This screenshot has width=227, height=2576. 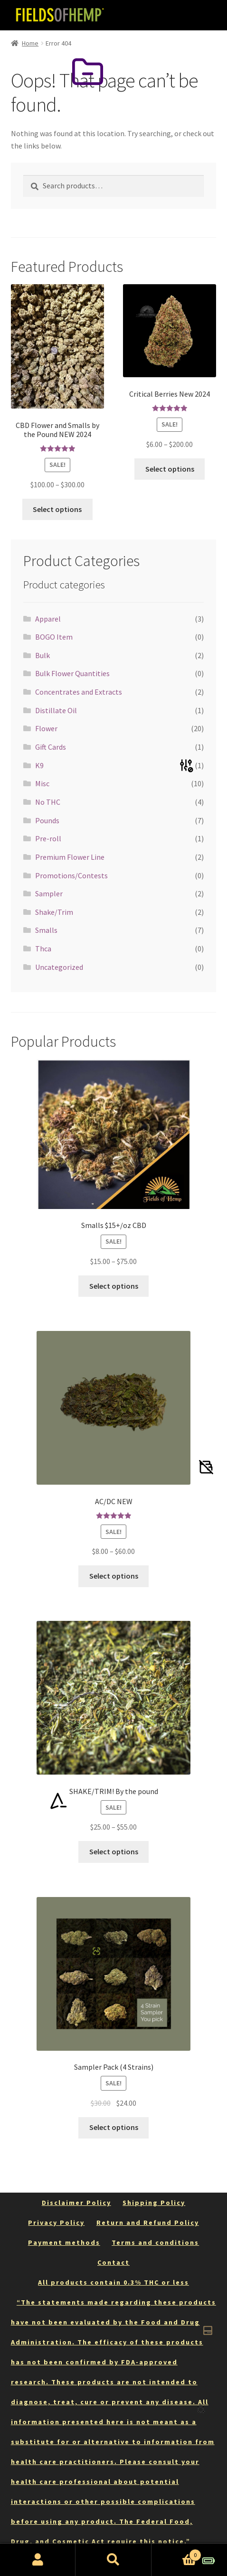 What do you see at coordinates (186, 765) in the screenshot?
I see `cancel or reset filter settings` at bounding box center [186, 765].